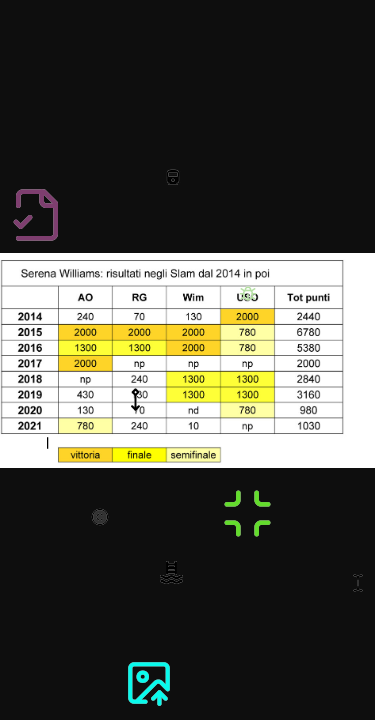  Describe the element at coordinates (171, 572) in the screenshot. I see `indicates swimming pool amenity available` at that location.